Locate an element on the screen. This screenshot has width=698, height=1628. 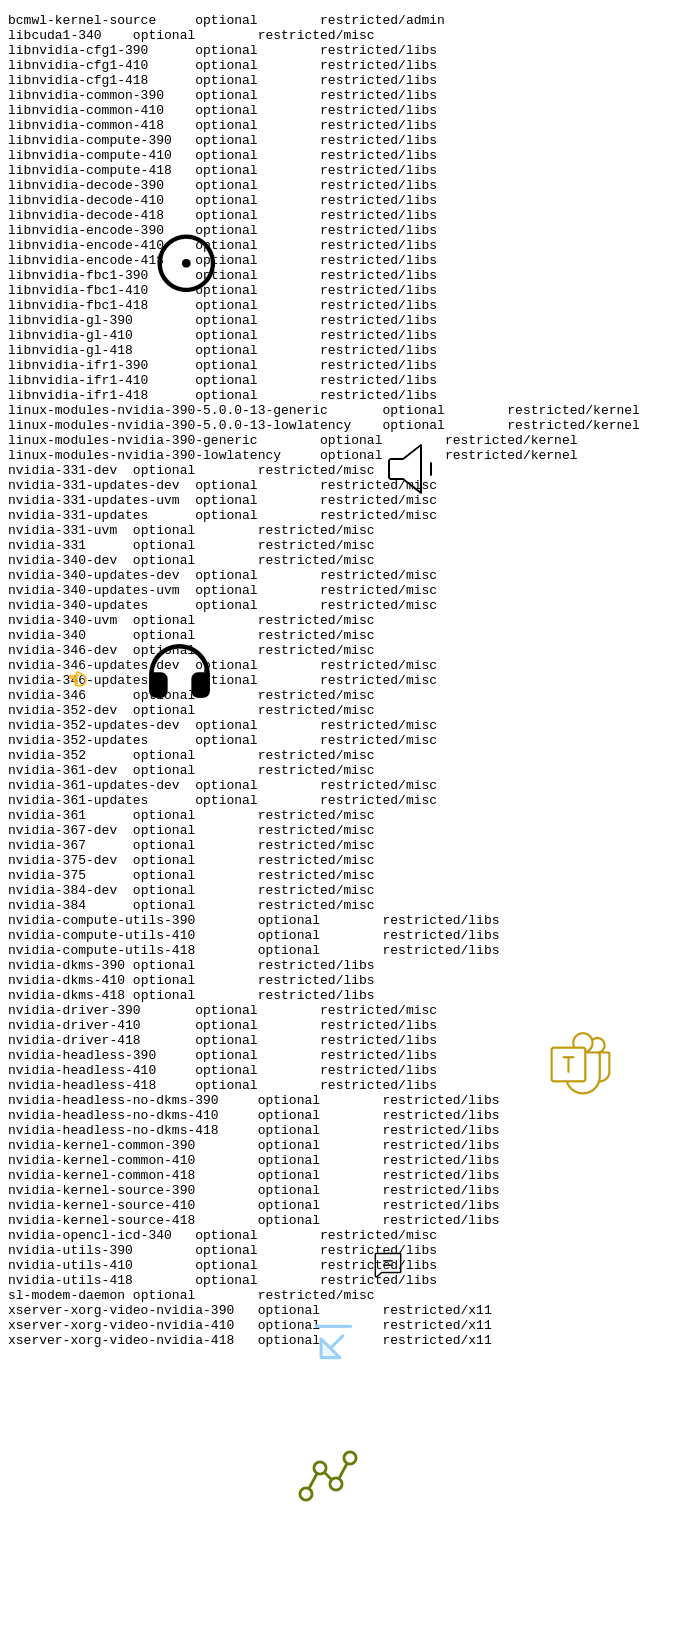
view open issues or bugs is located at coordinates (188, 265).